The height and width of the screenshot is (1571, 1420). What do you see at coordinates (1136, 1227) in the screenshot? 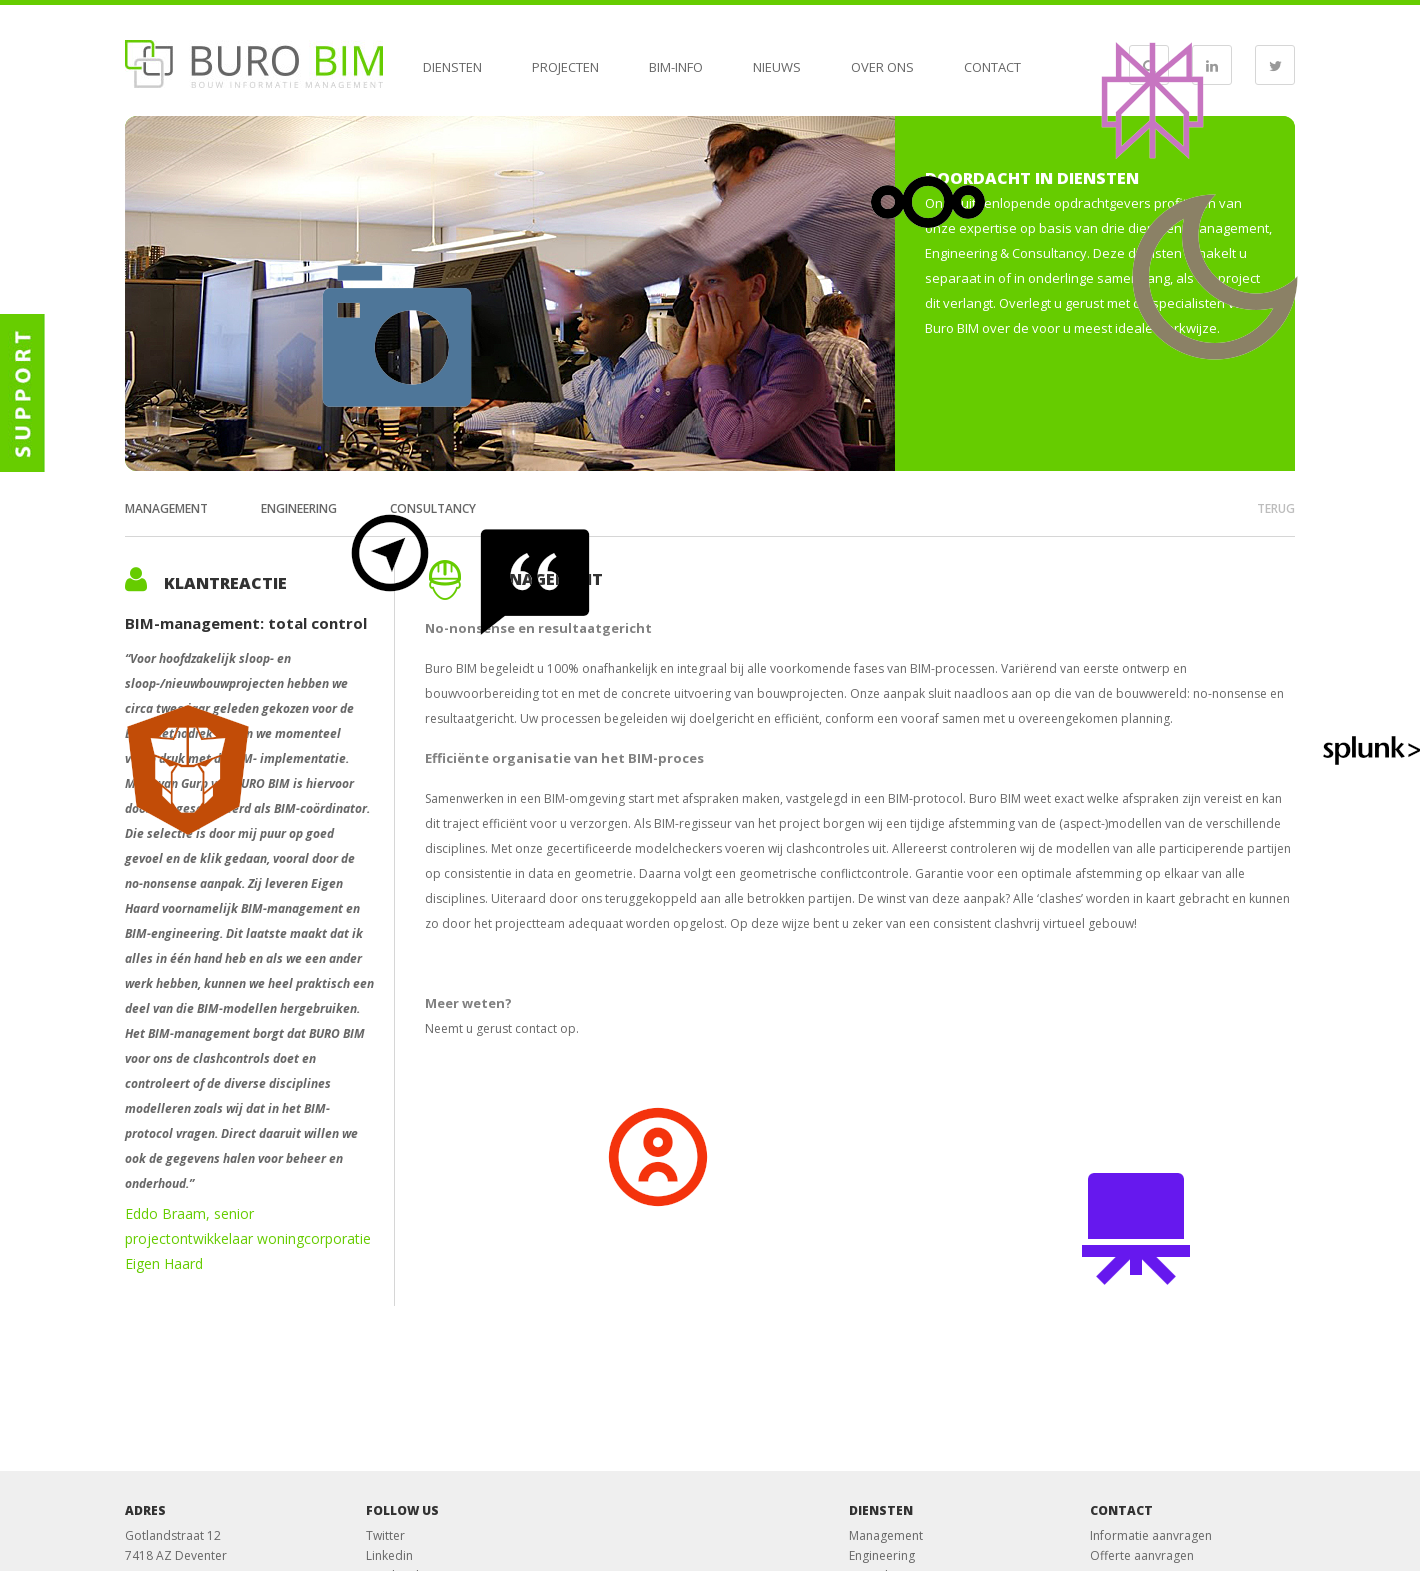
I see `open artboard or canvas workspace` at bounding box center [1136, 1227].